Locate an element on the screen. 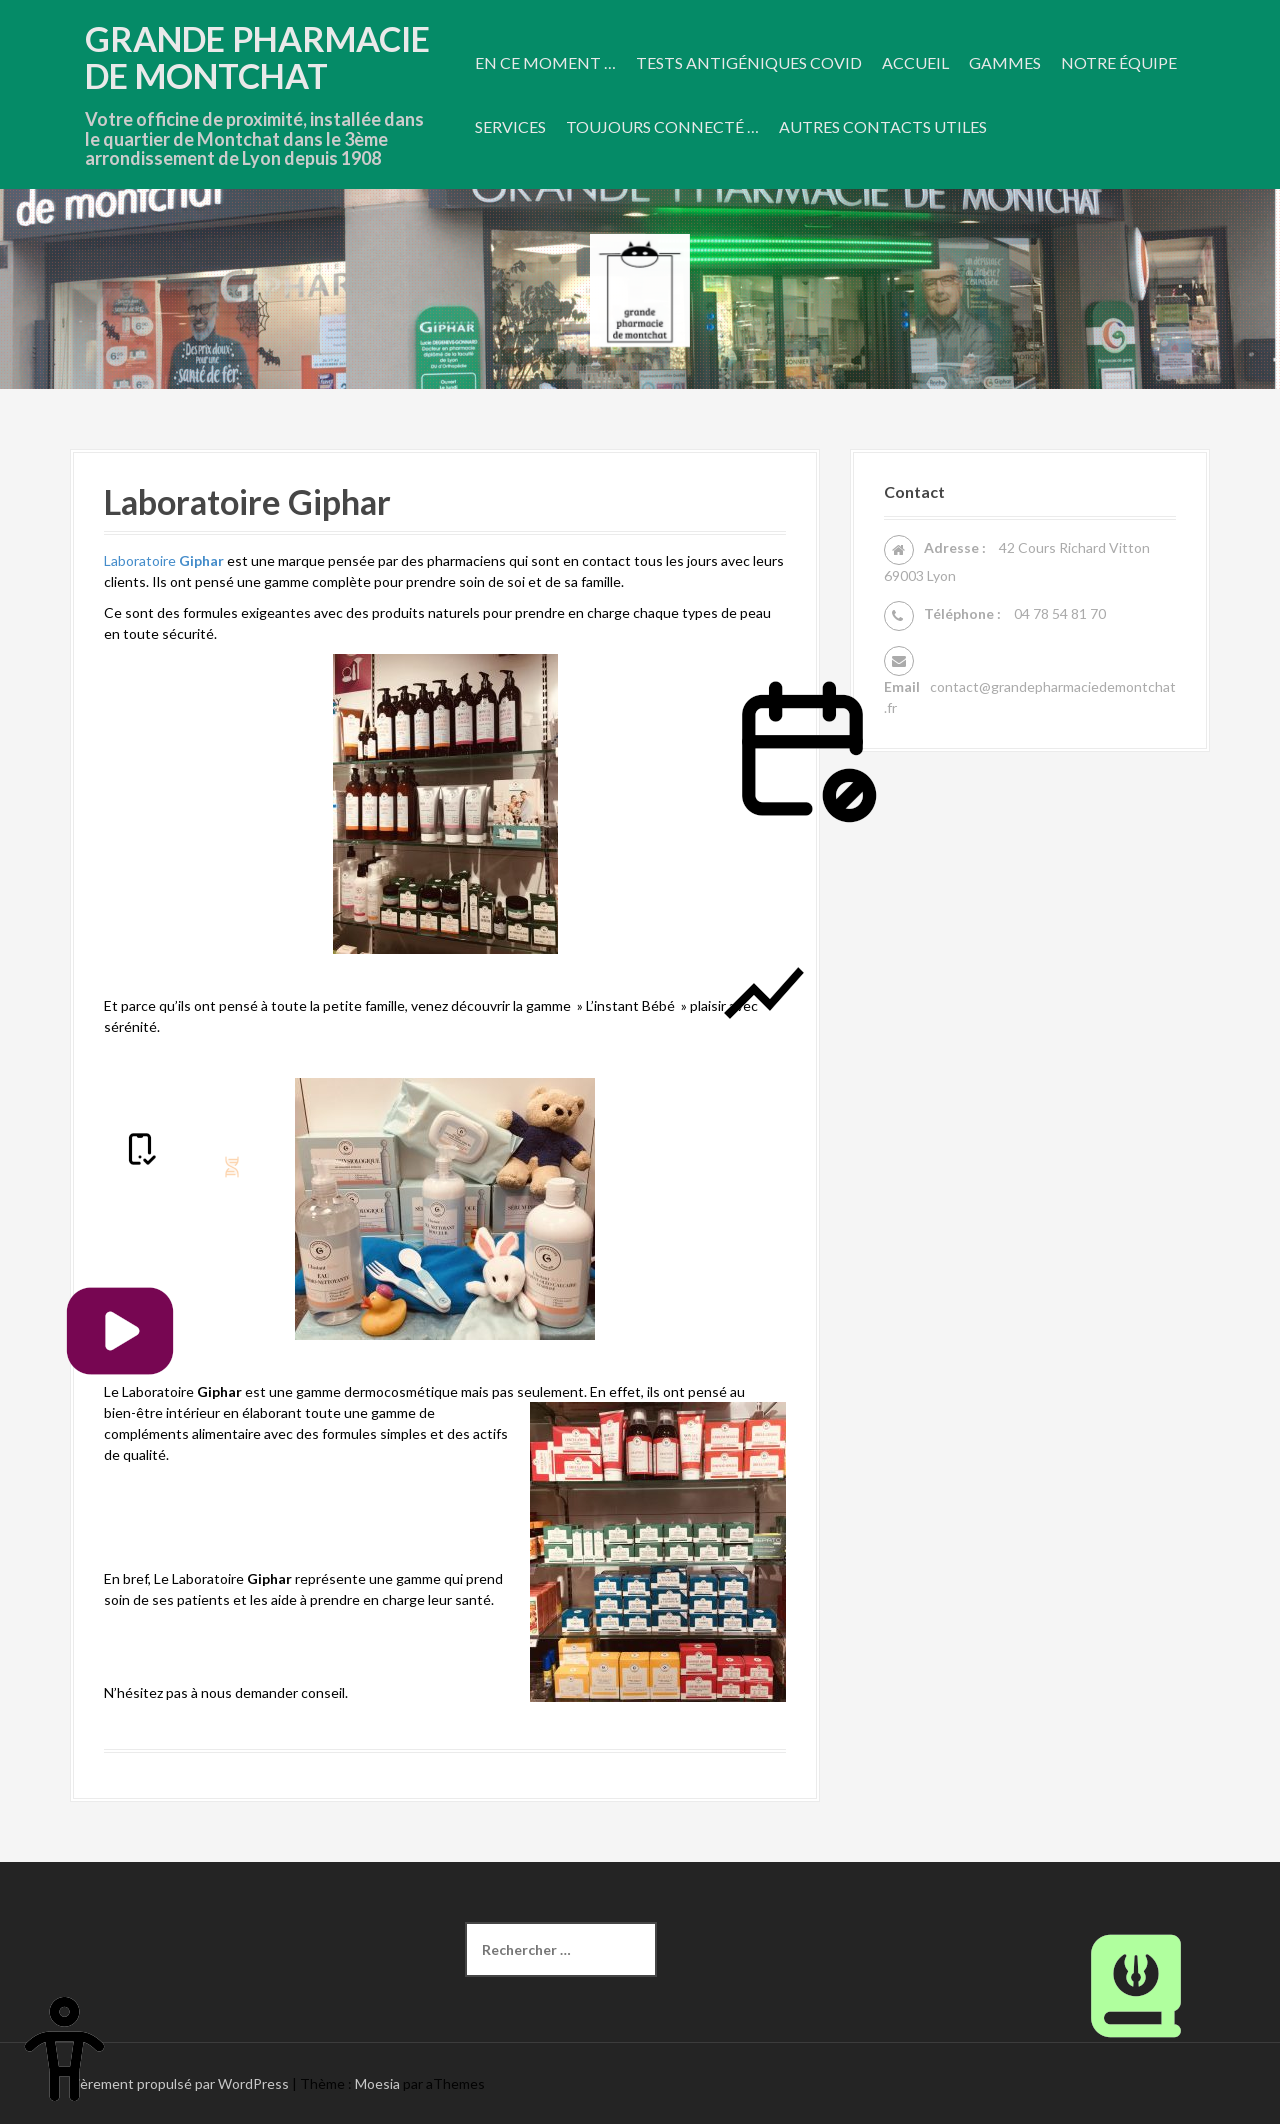 The width and height of the screenshot is (1280, 2124). view male user profile is located at coordinates (64, 2051).